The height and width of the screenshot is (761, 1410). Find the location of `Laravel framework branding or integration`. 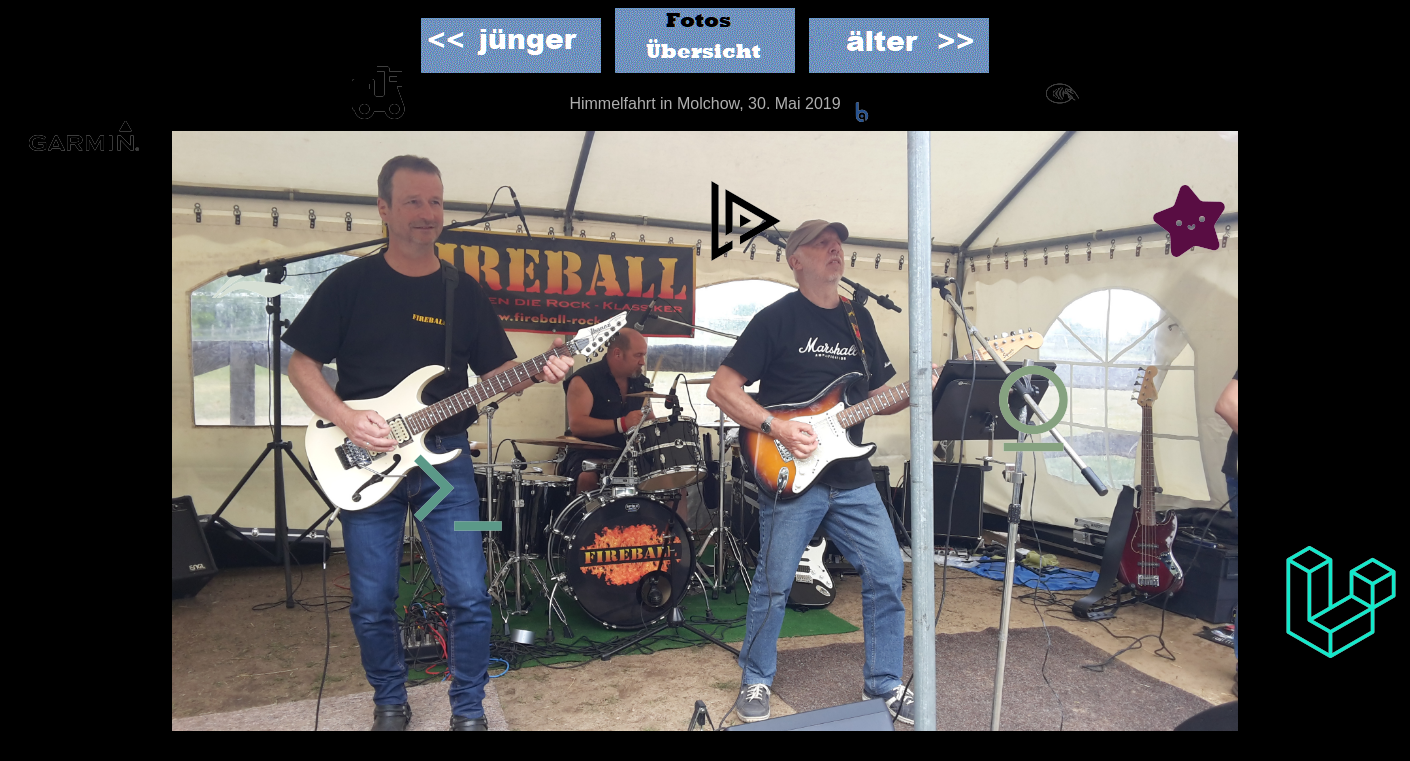

Laravel framework branding or integration is located at coordinates (1341, 602).